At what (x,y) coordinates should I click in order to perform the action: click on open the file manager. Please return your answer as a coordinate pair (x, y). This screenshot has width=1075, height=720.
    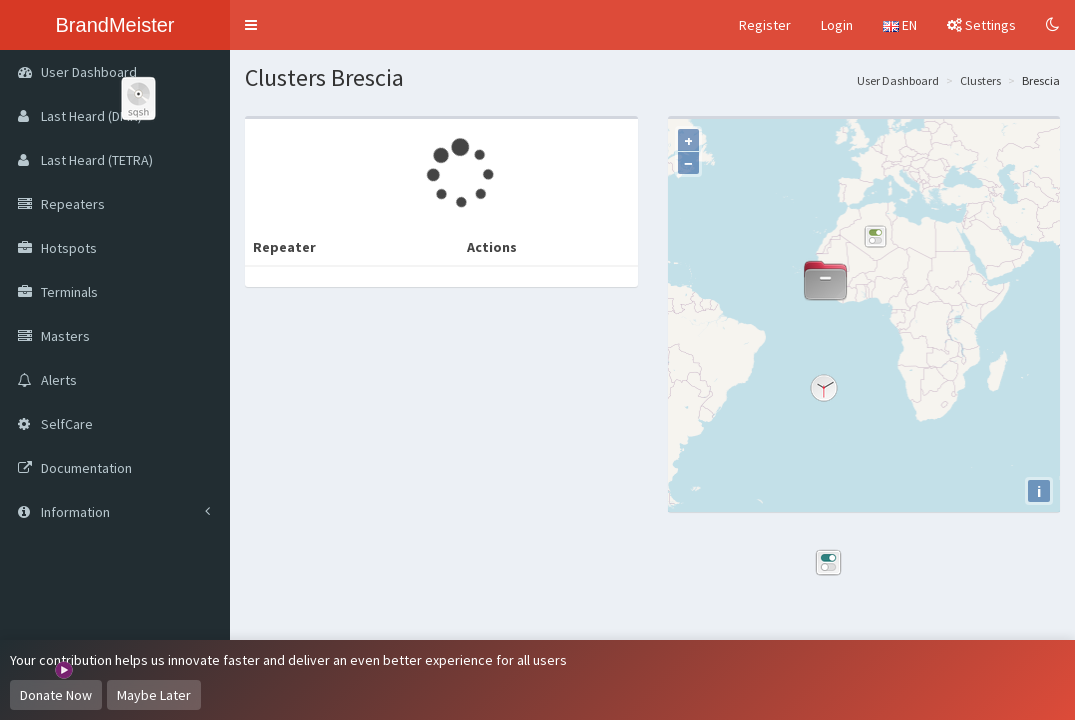
    Looking at the image, I should click on (825, 280).